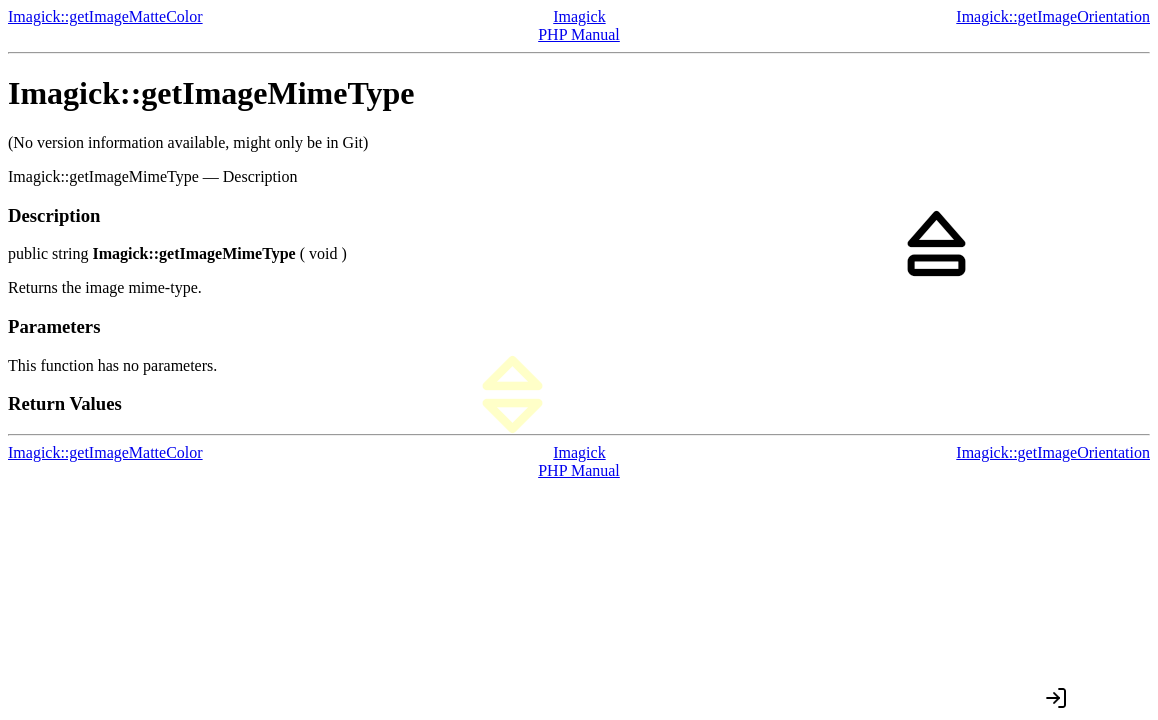 Image resolution: width=1158 pixels, height=720 pixels. I want to click on eject media or disc from player, so click(936, 243).